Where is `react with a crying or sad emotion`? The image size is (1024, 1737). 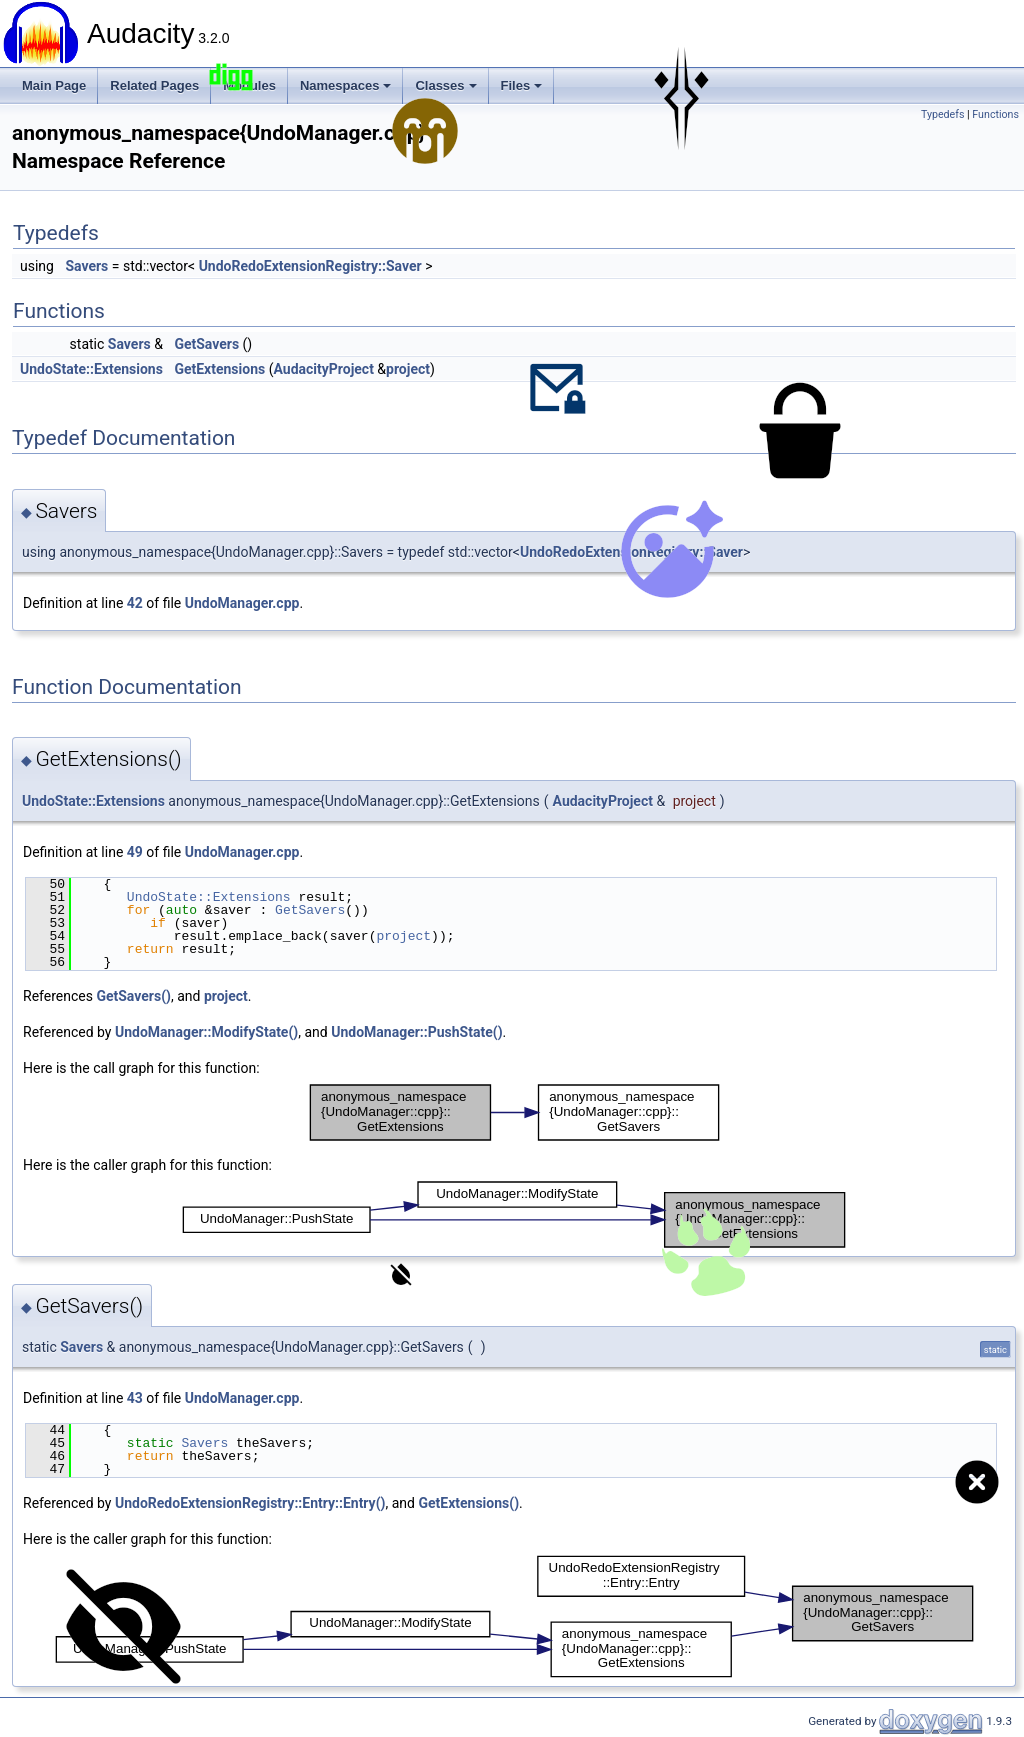
react with a crying or sad emotion is located at coordinates (425, 131).